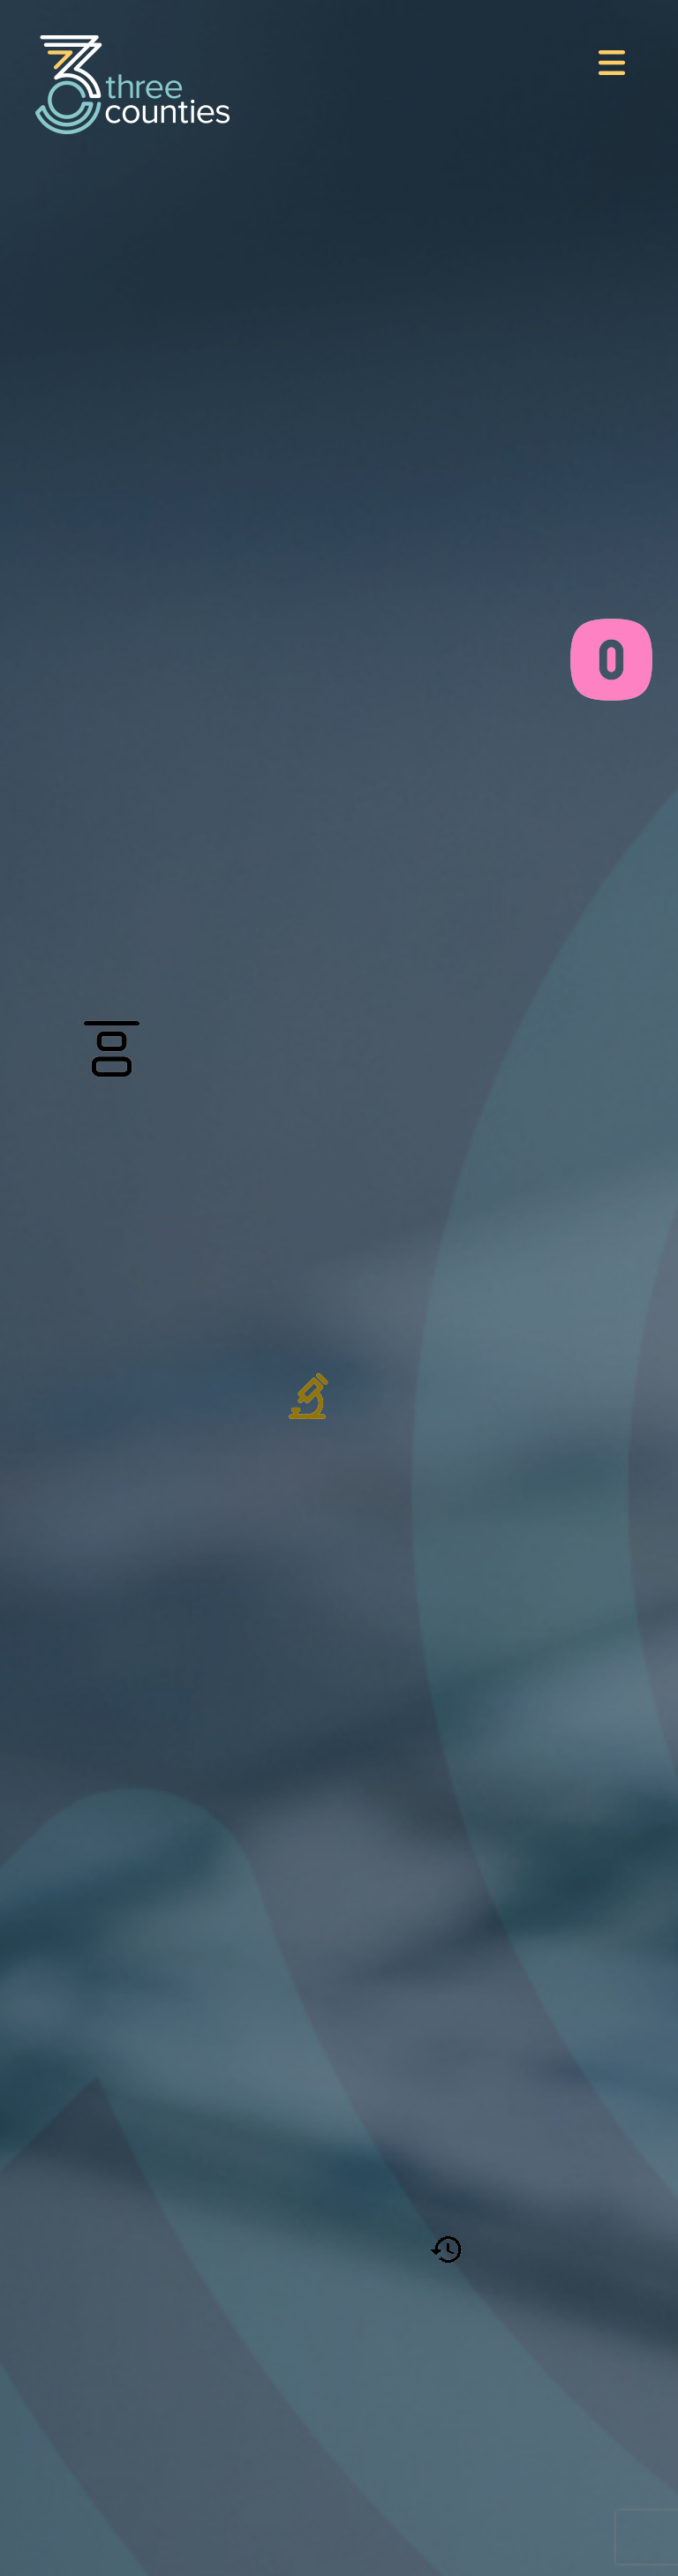 This screenshot has width=678, height=2576. I want to click on restore to a previous version, so click(447, 2249).